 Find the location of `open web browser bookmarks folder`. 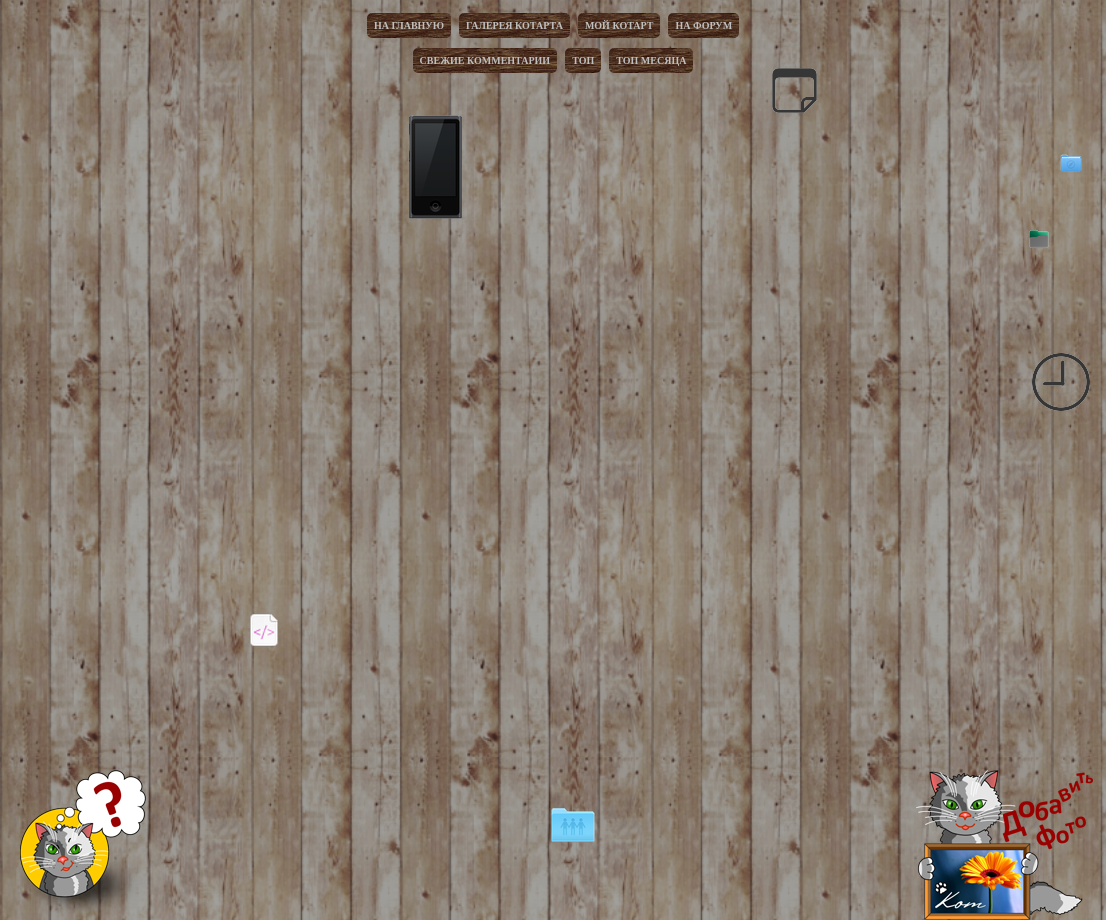

open web browser bookmarks folder is located at coordinates (1071, 163).